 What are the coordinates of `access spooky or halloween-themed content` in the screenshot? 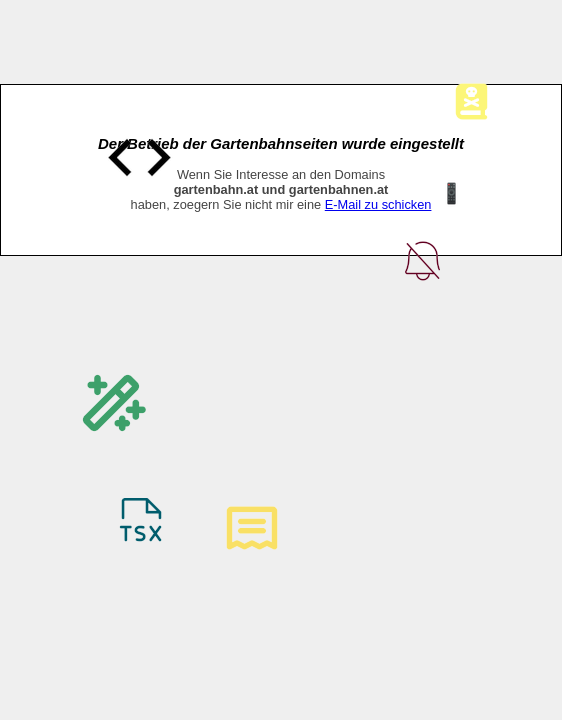 It's located at (471, 101).